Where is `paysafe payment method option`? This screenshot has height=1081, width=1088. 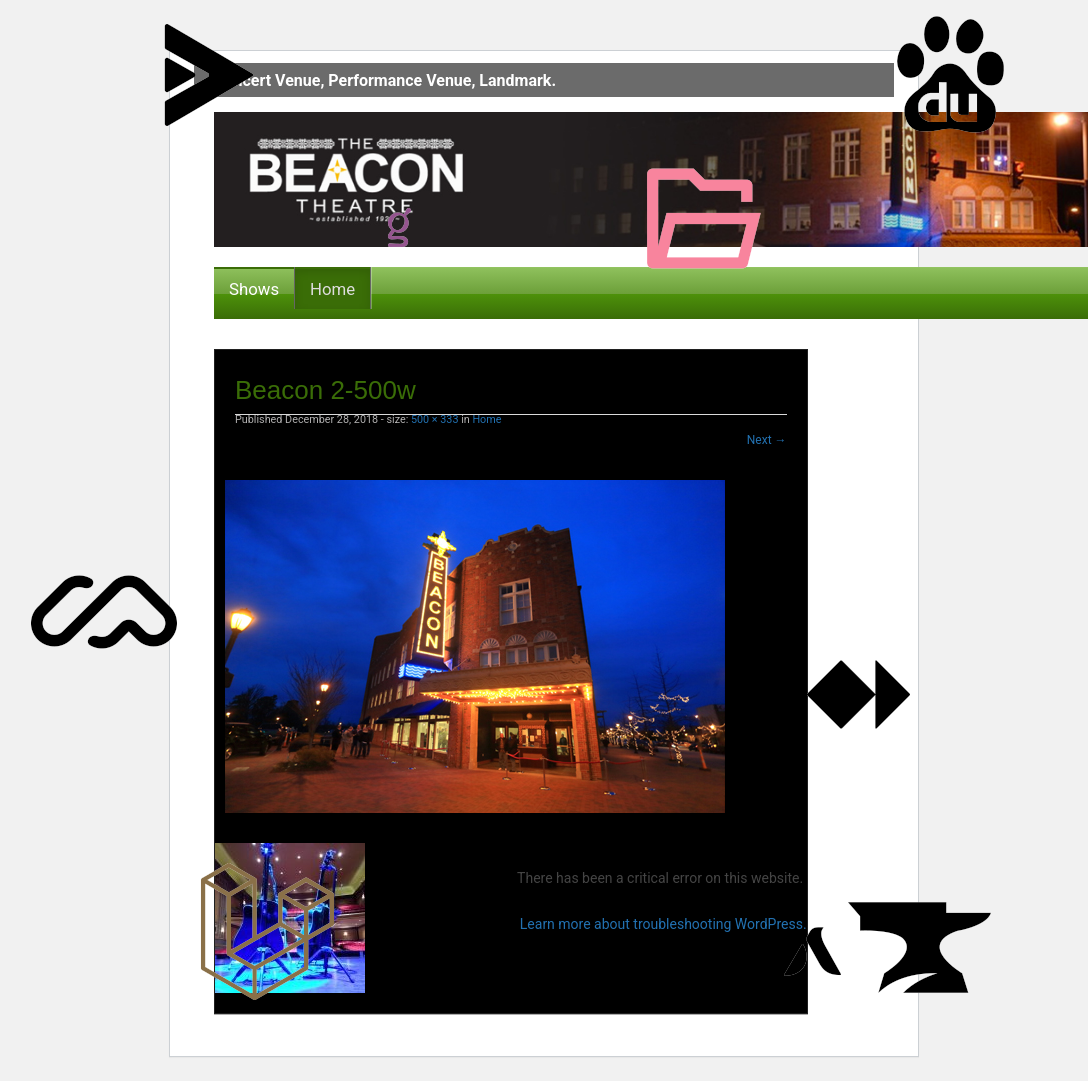 paysafe payment method option is located at coordinates (858, 694).